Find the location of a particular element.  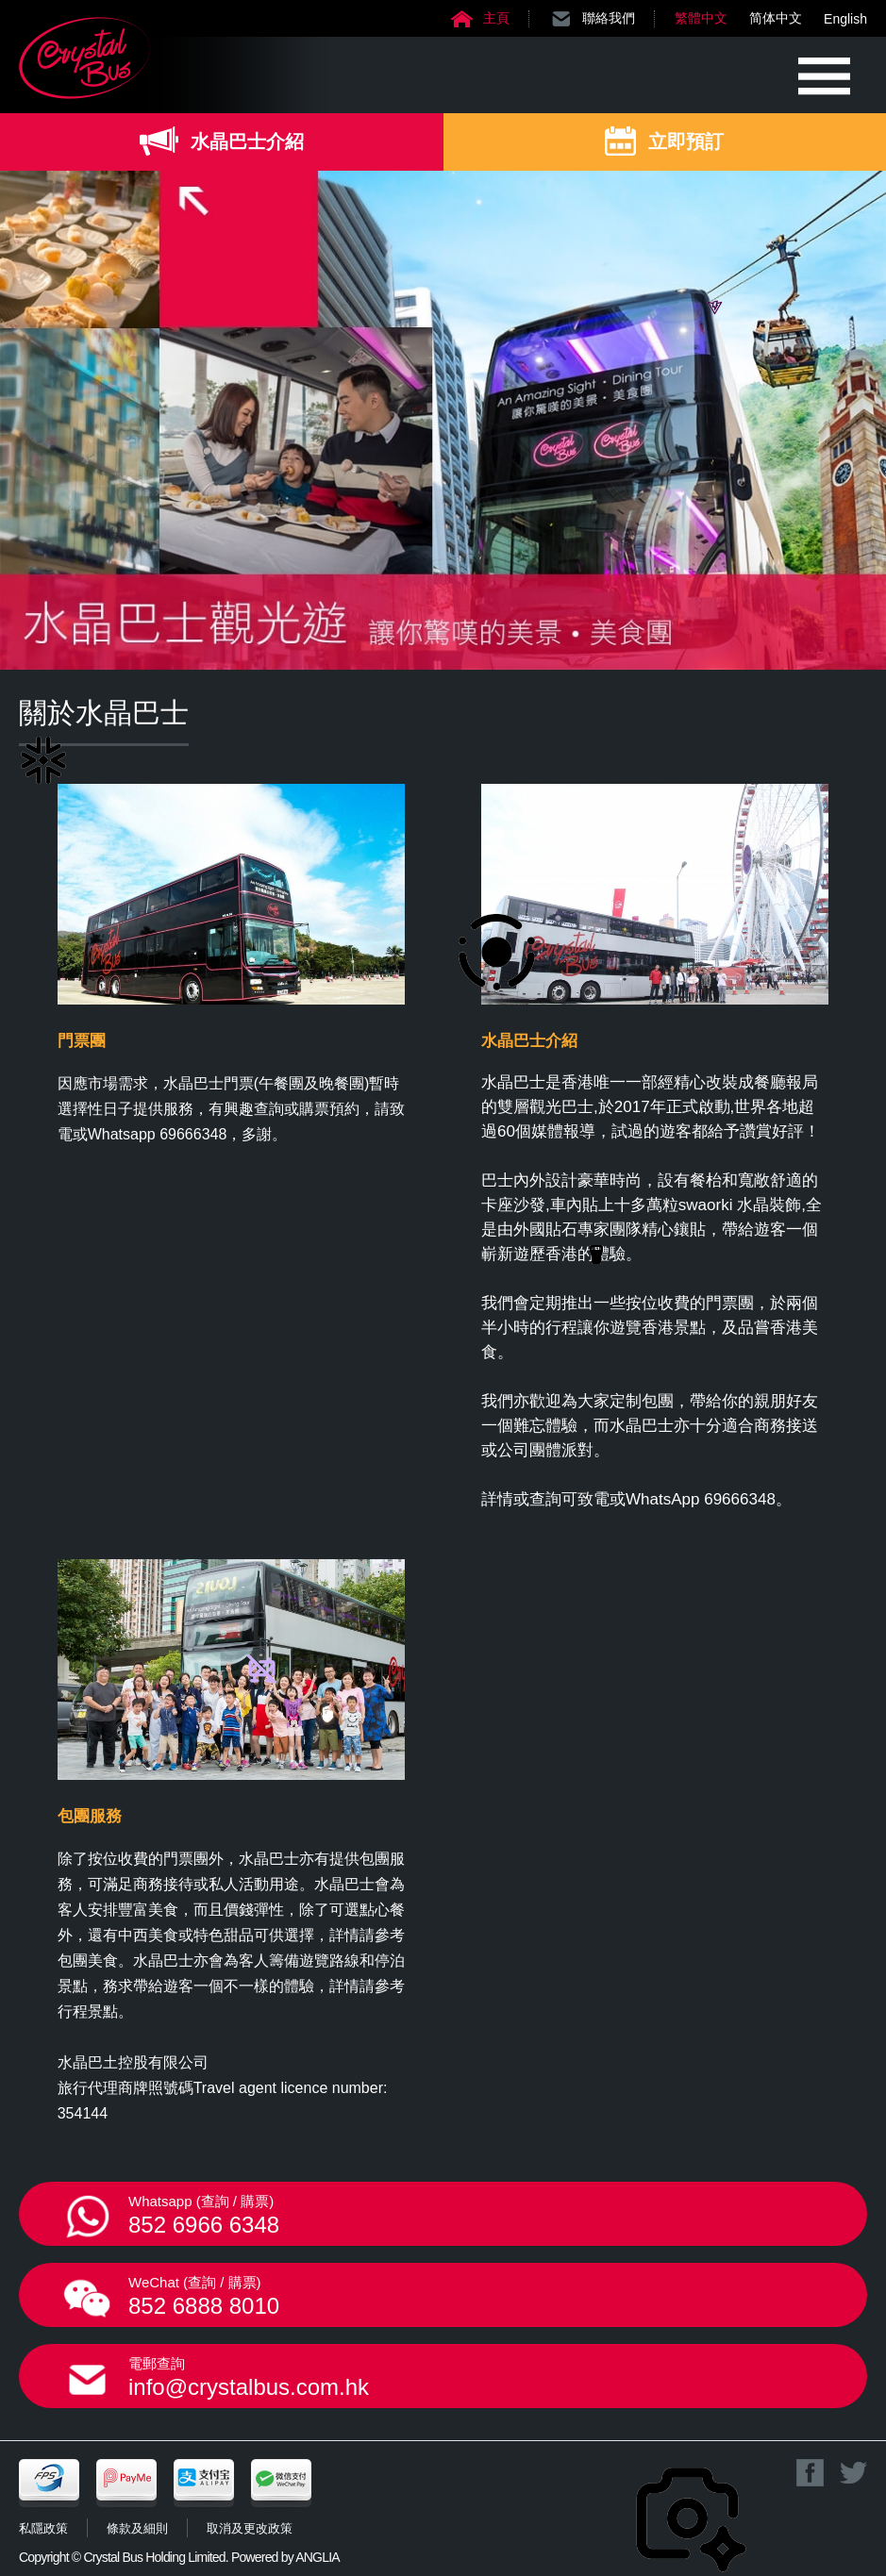

disable road barrier or construction zone is located at coordinates (261, 1669).